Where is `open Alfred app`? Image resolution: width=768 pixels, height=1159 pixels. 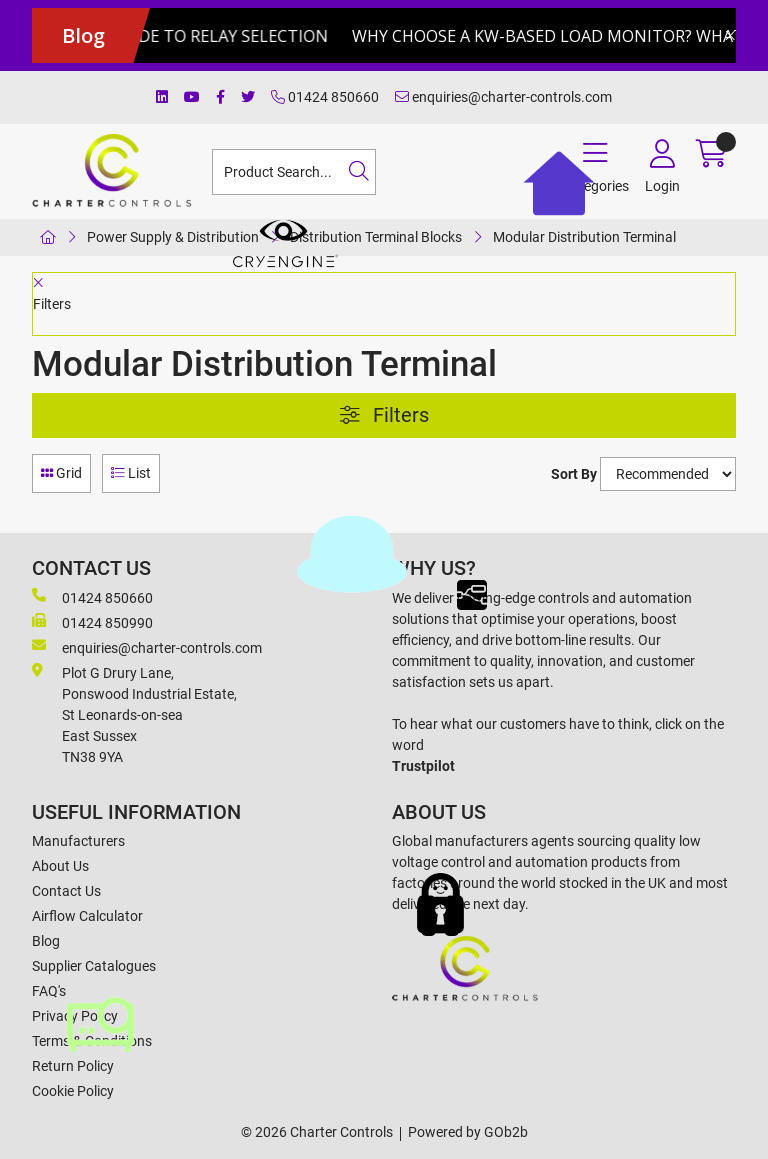 open Alfred app is located at coordinates (352, 554).